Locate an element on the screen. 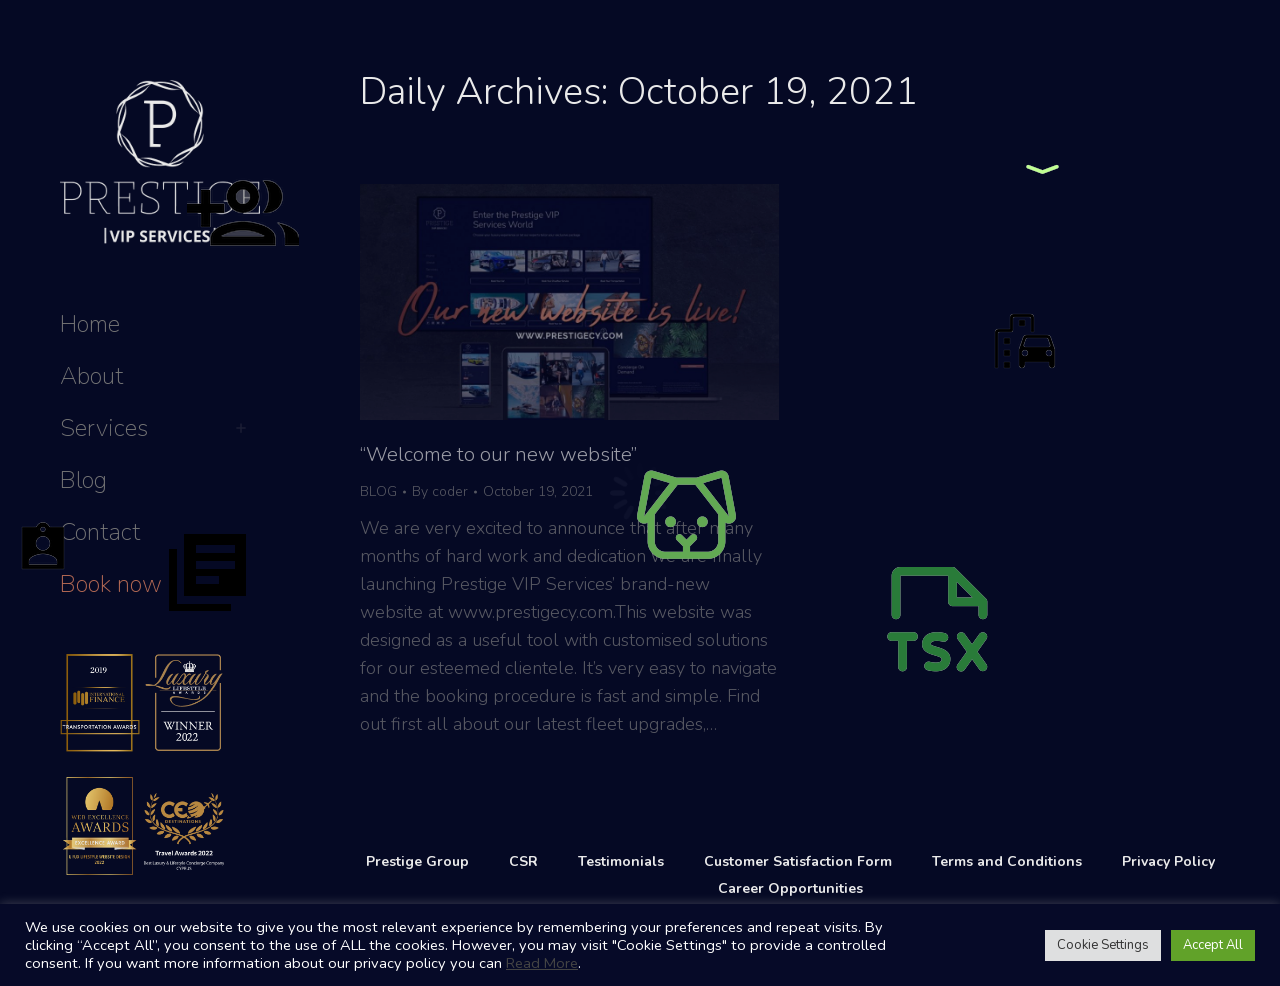 The height and width of the screenshot is (986, 1280). add a new member to a group is located at coordinates (243, 213).